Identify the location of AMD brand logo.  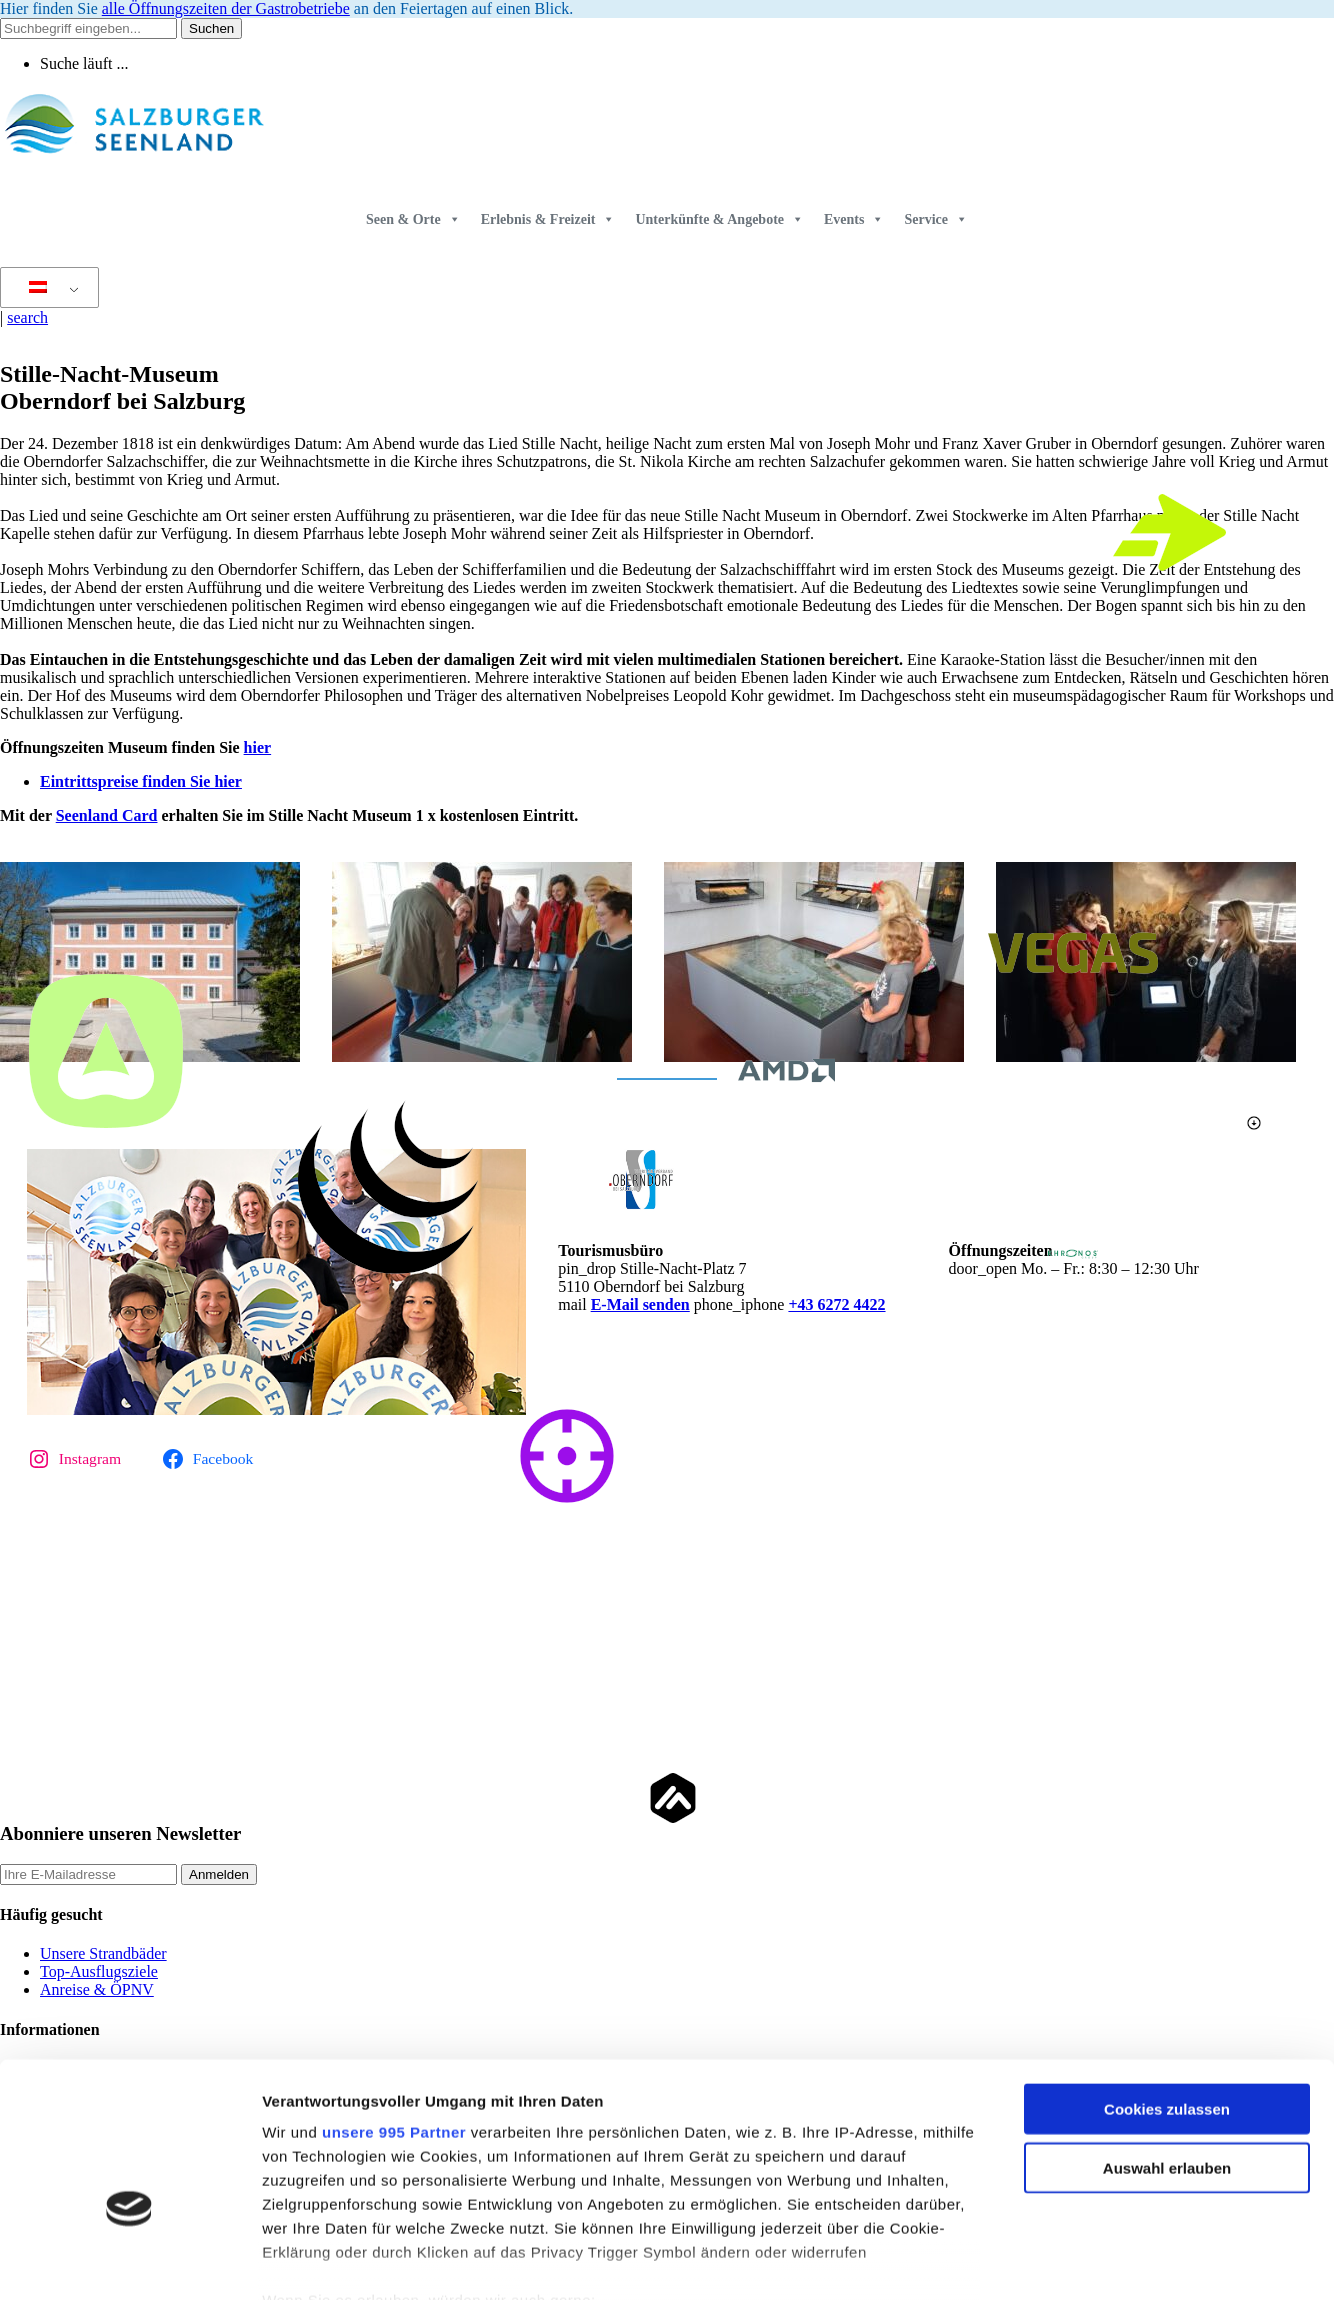
(786, 1070).